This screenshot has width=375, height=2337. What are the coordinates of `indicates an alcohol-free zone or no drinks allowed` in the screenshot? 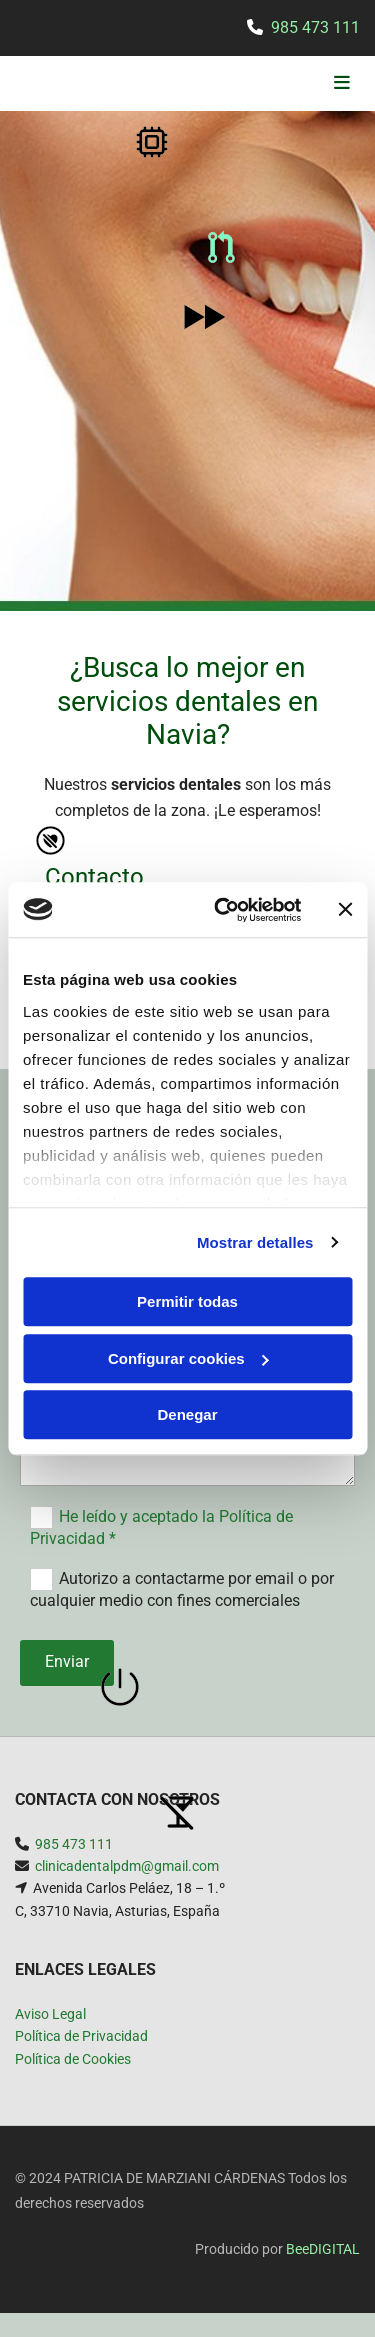 It's located at (178, 1812).